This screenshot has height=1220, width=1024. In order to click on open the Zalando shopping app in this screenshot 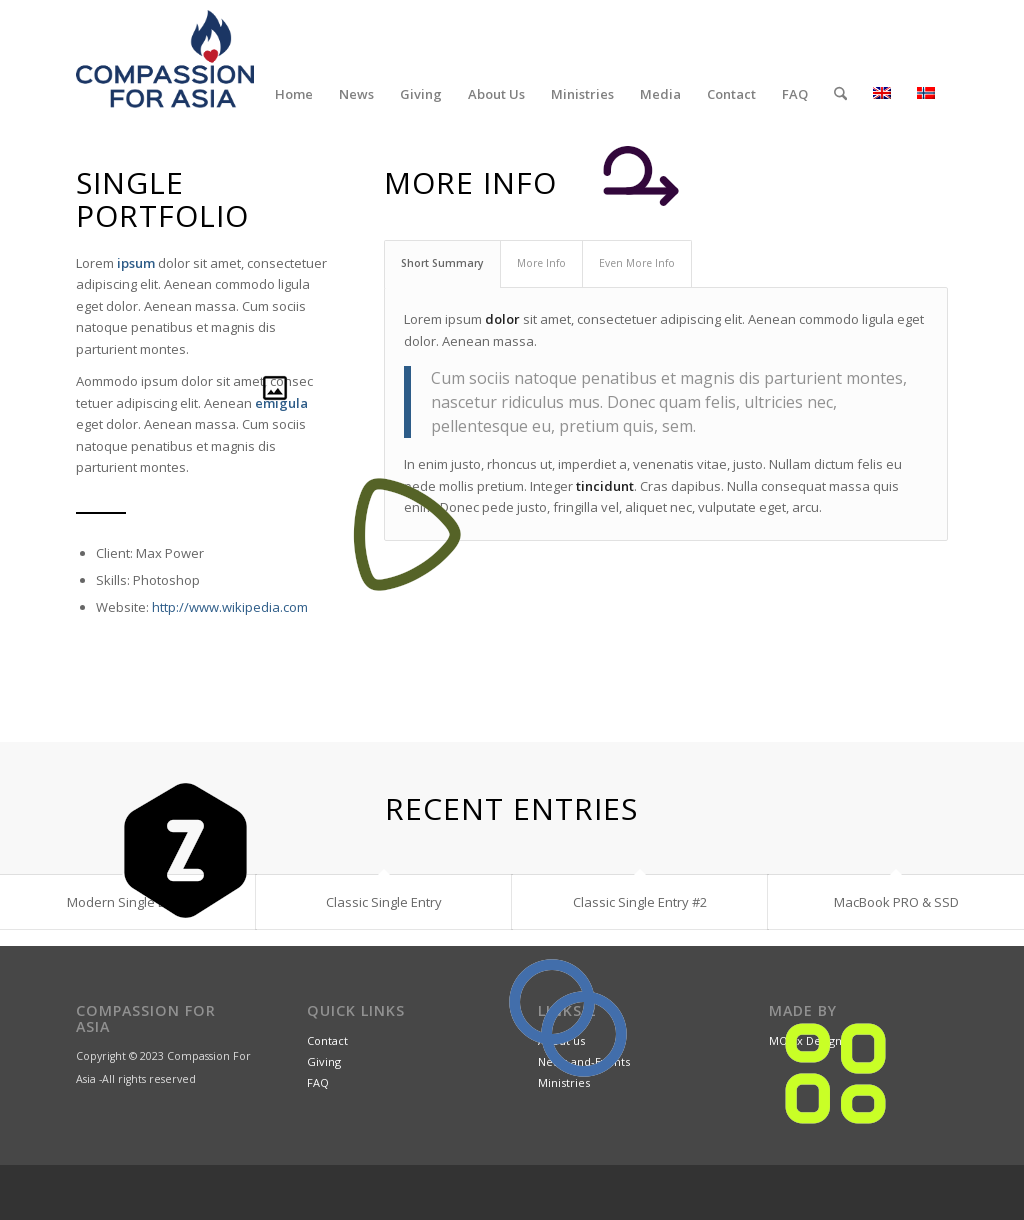, I will do `click(404, 534)`.